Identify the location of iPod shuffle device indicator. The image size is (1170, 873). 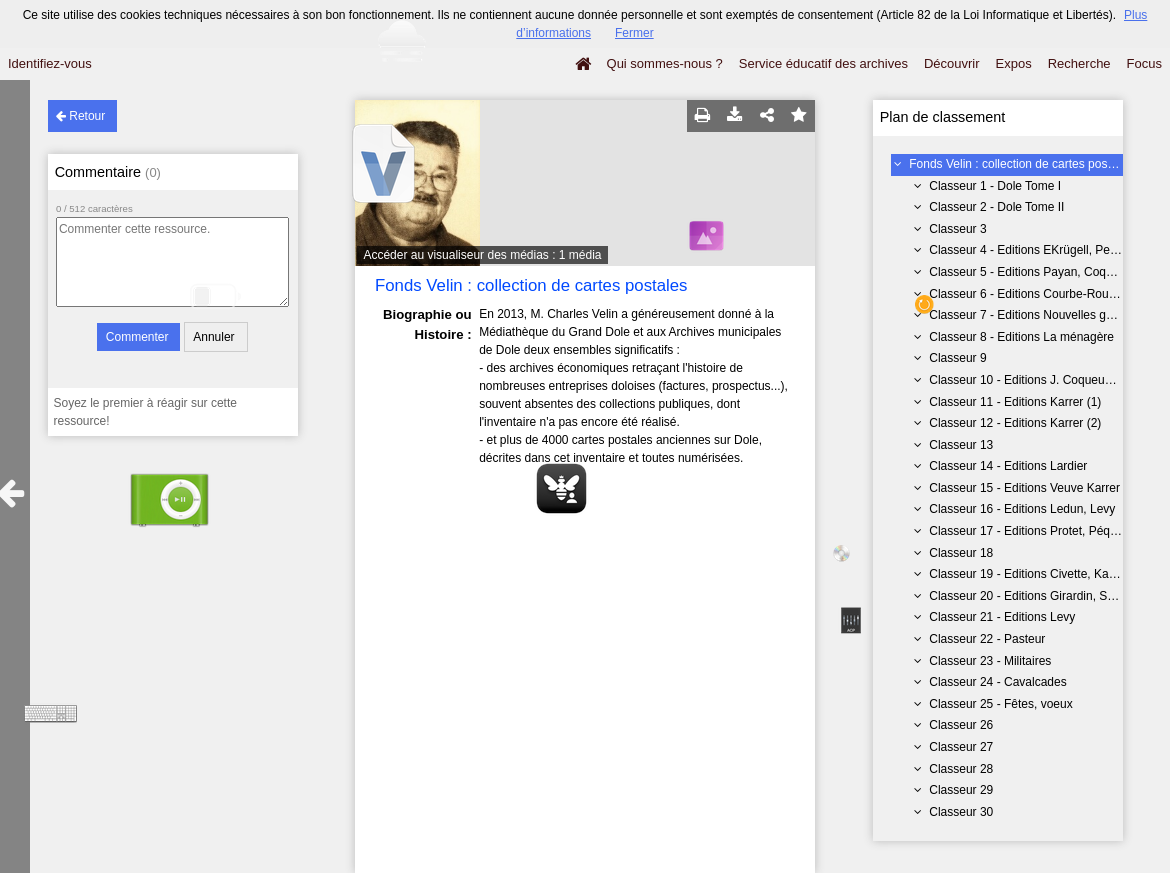
(169, 485).